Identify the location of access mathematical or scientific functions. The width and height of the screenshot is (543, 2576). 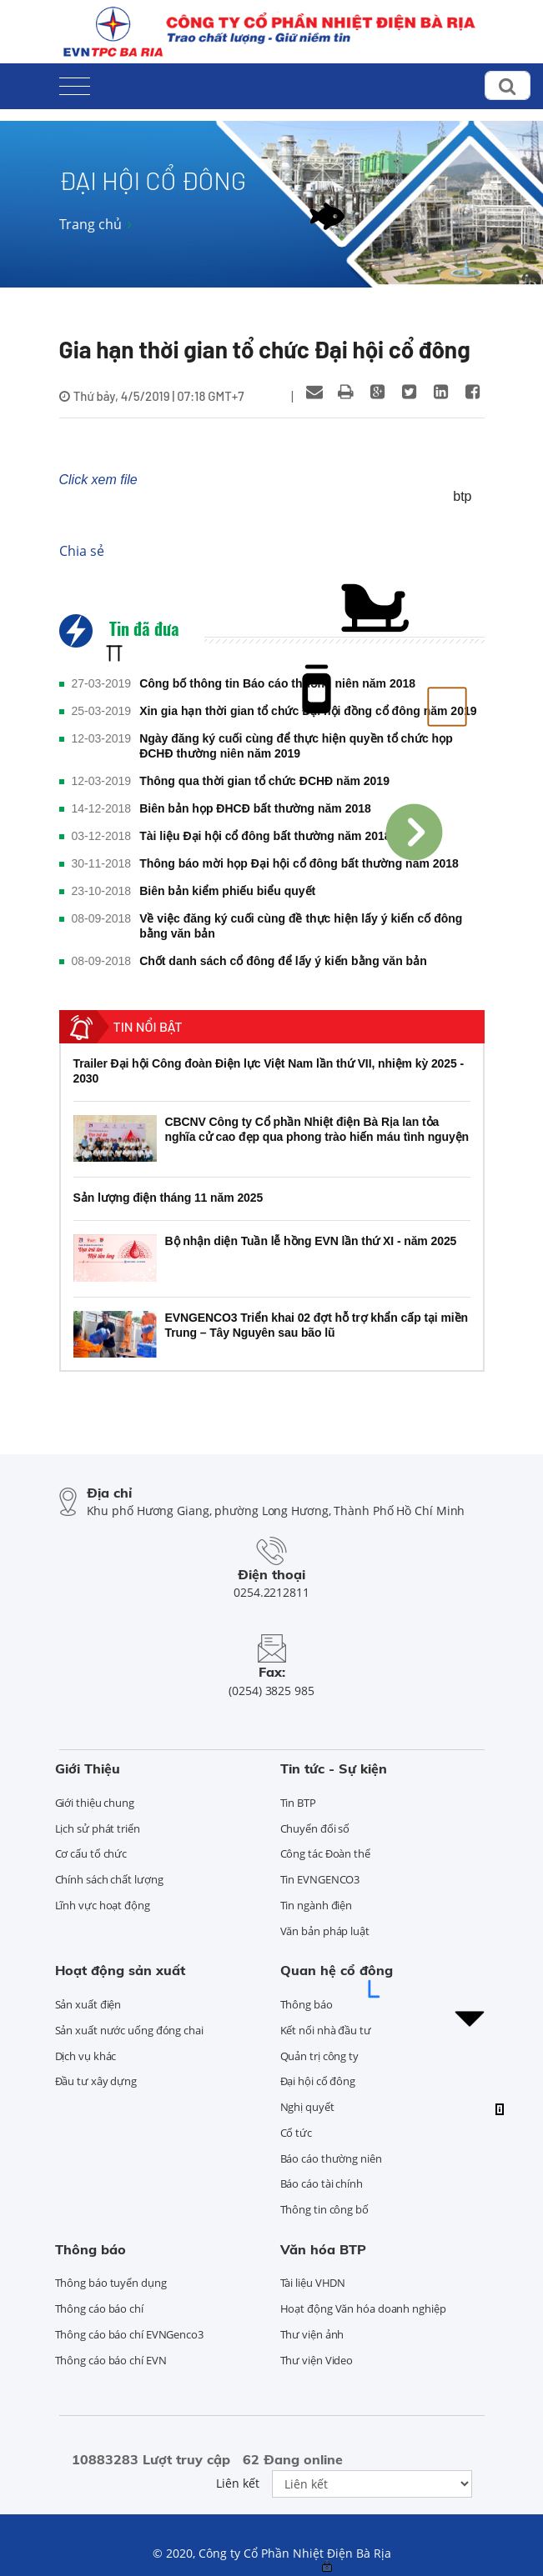
(114, 653).